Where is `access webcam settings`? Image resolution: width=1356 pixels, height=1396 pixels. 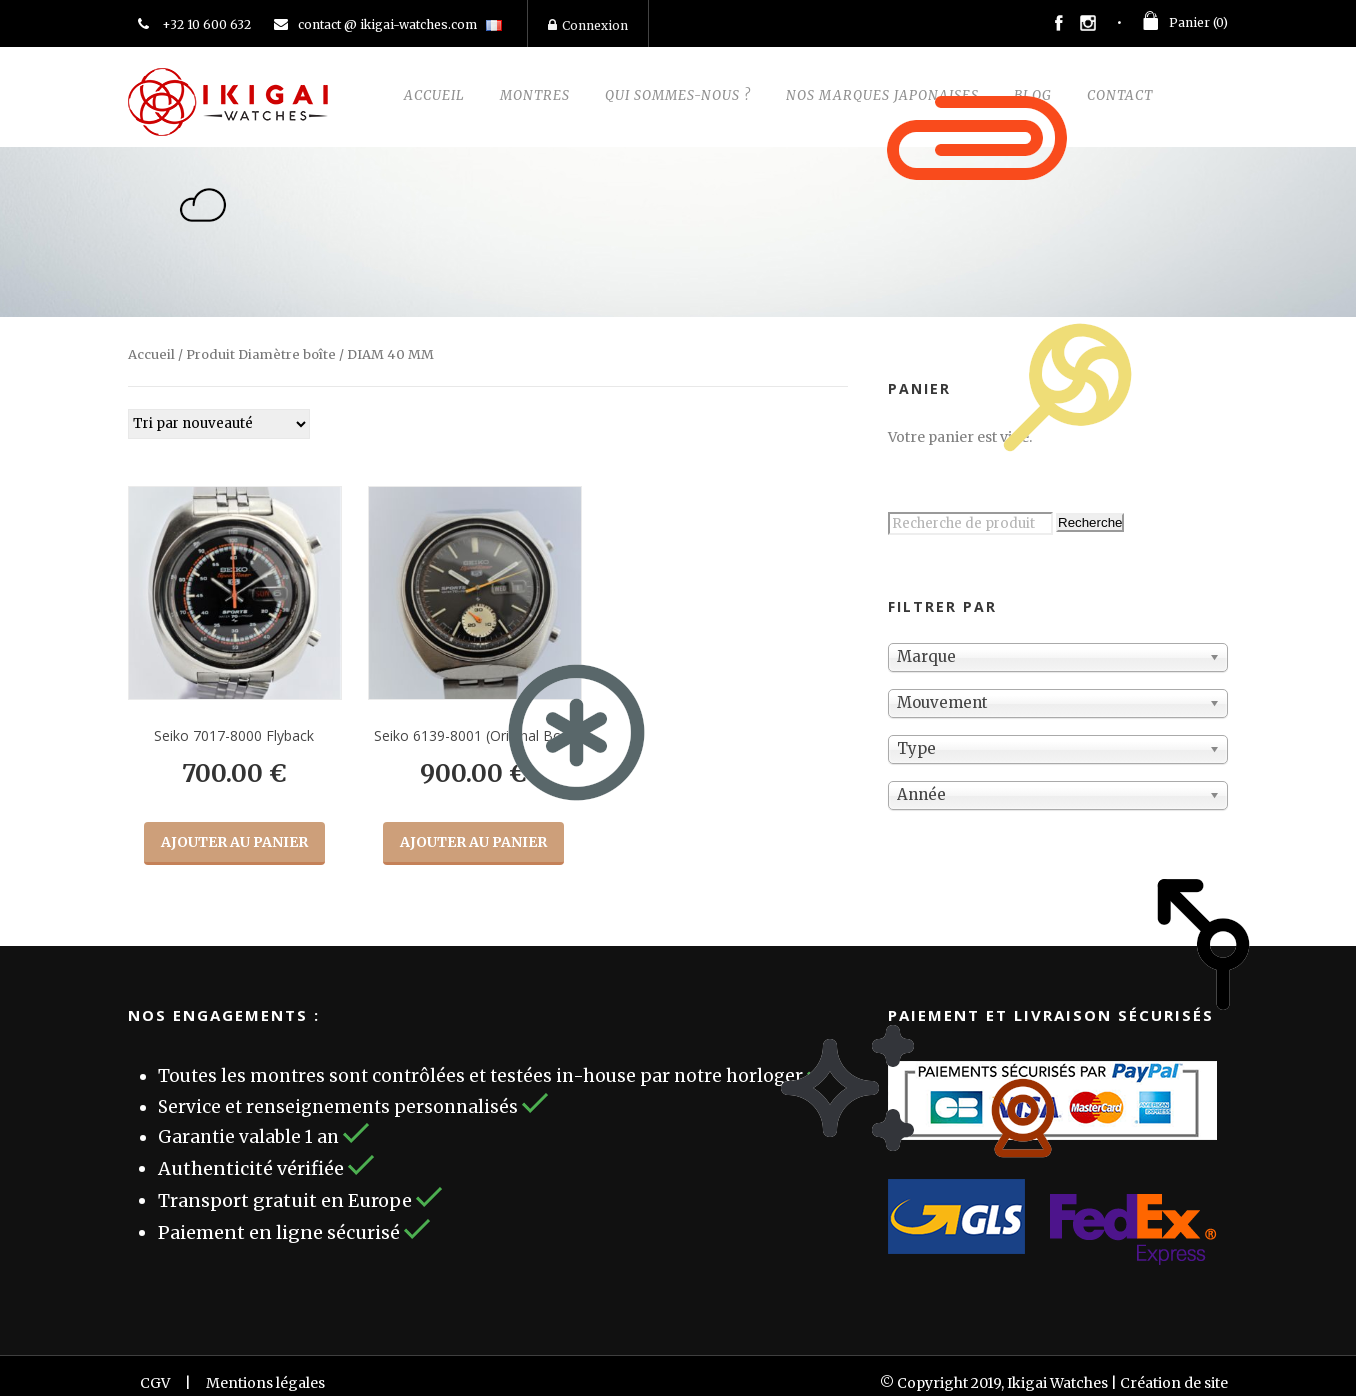 access webcam settings is located at coordinates (1023, 1118).